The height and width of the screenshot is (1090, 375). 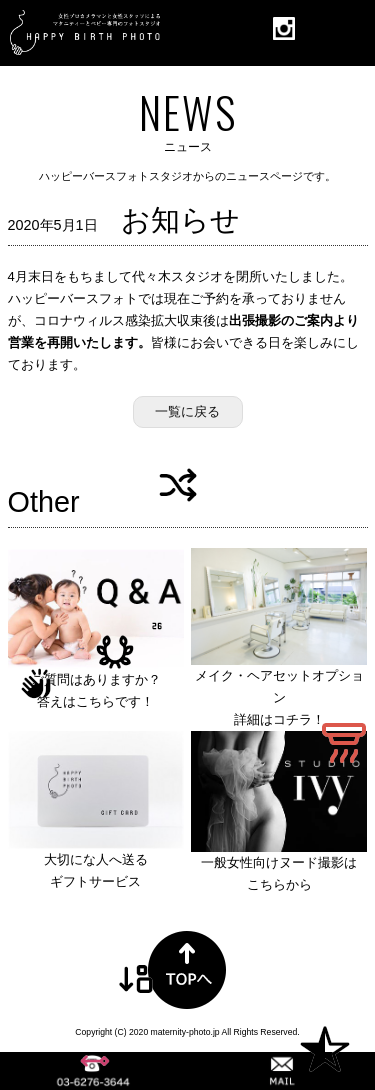 What do you see at coordinates (95, 1061) in the screenshot?
I see `navigate back to previous step` at bounding box center [95, 1061].